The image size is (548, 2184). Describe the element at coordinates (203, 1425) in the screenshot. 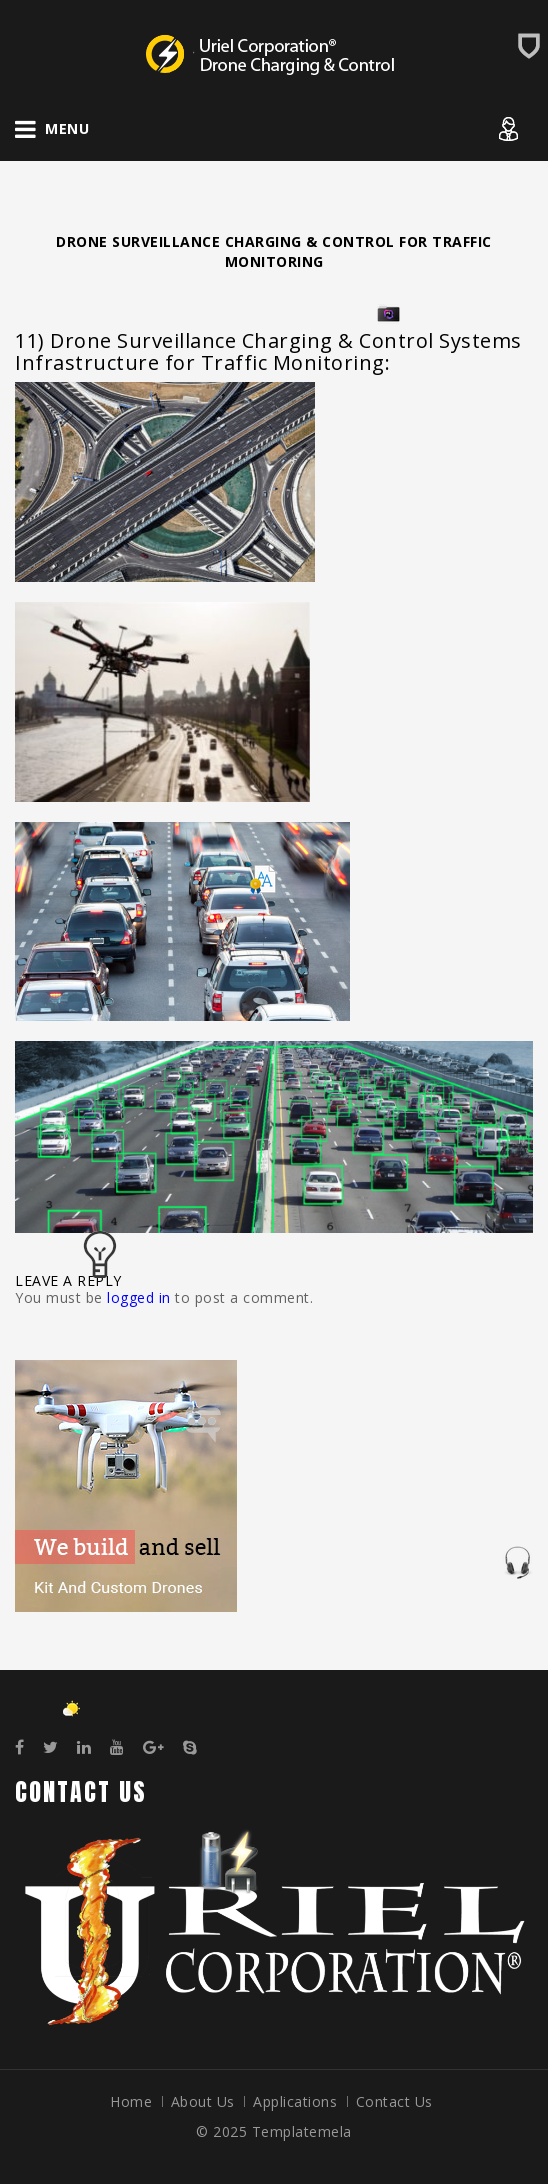

I see `indicates a pending message or chat request` at that location.